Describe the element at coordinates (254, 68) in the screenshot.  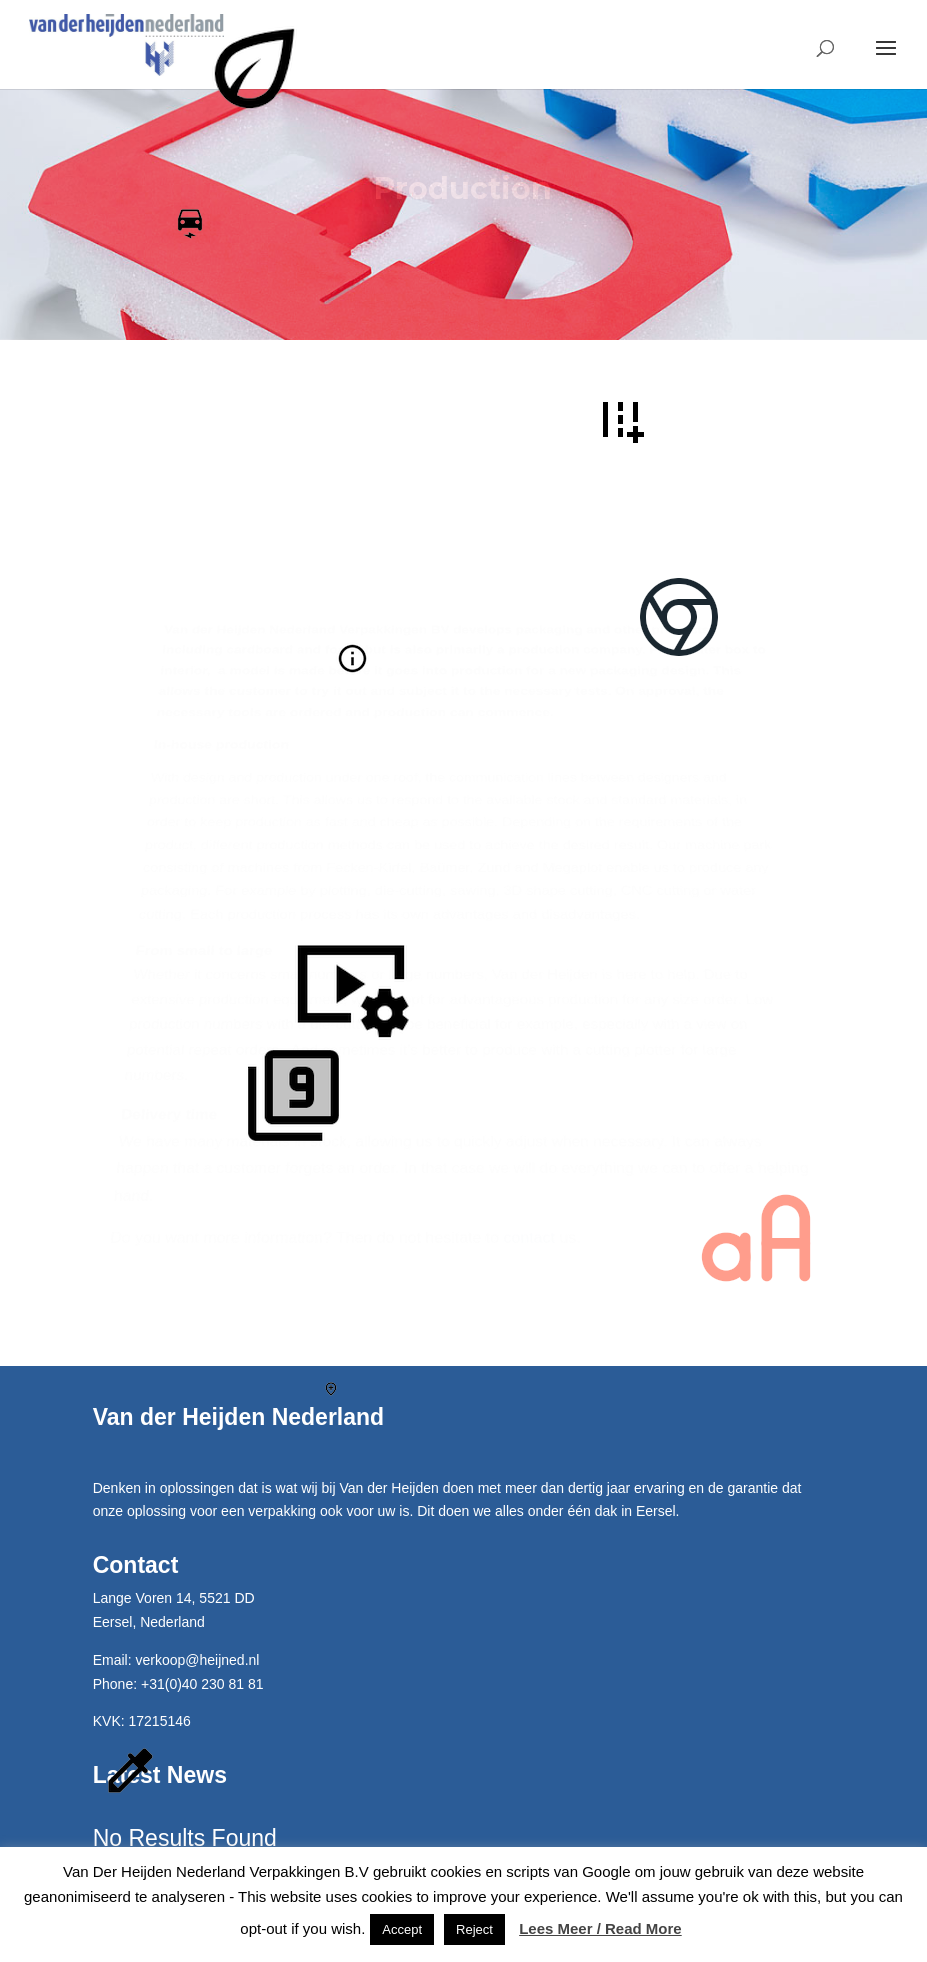
I see `enable eco-friendly or power-saving mode` at that location.